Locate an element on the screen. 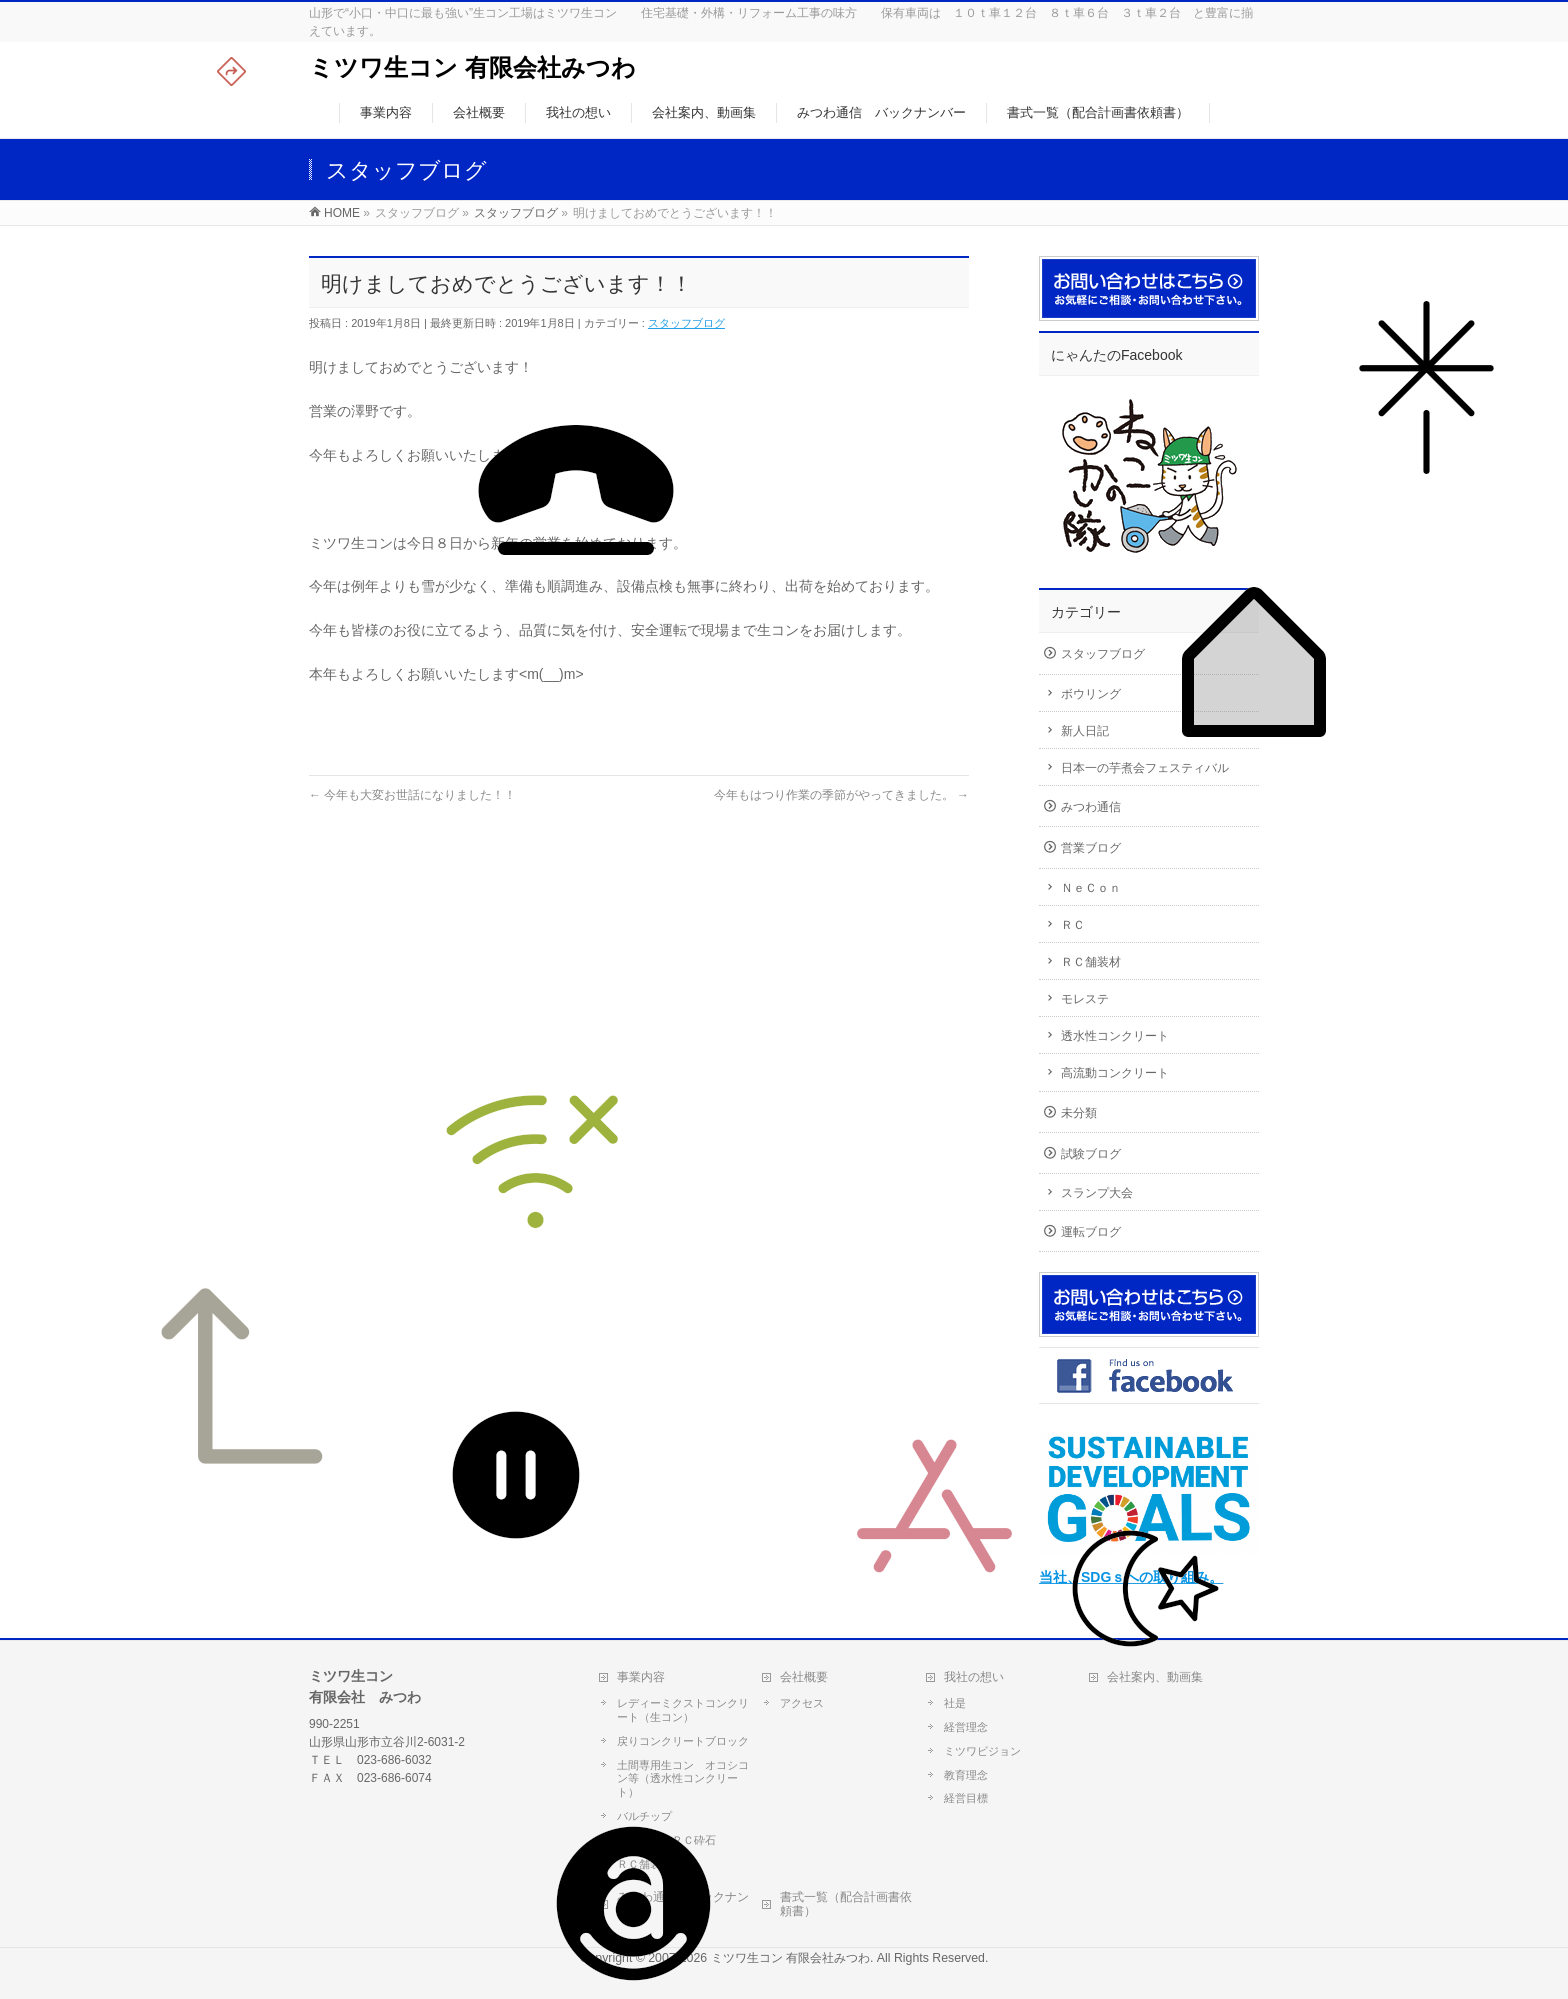  go back and up to previous level is located at coordinates (242, 1376).